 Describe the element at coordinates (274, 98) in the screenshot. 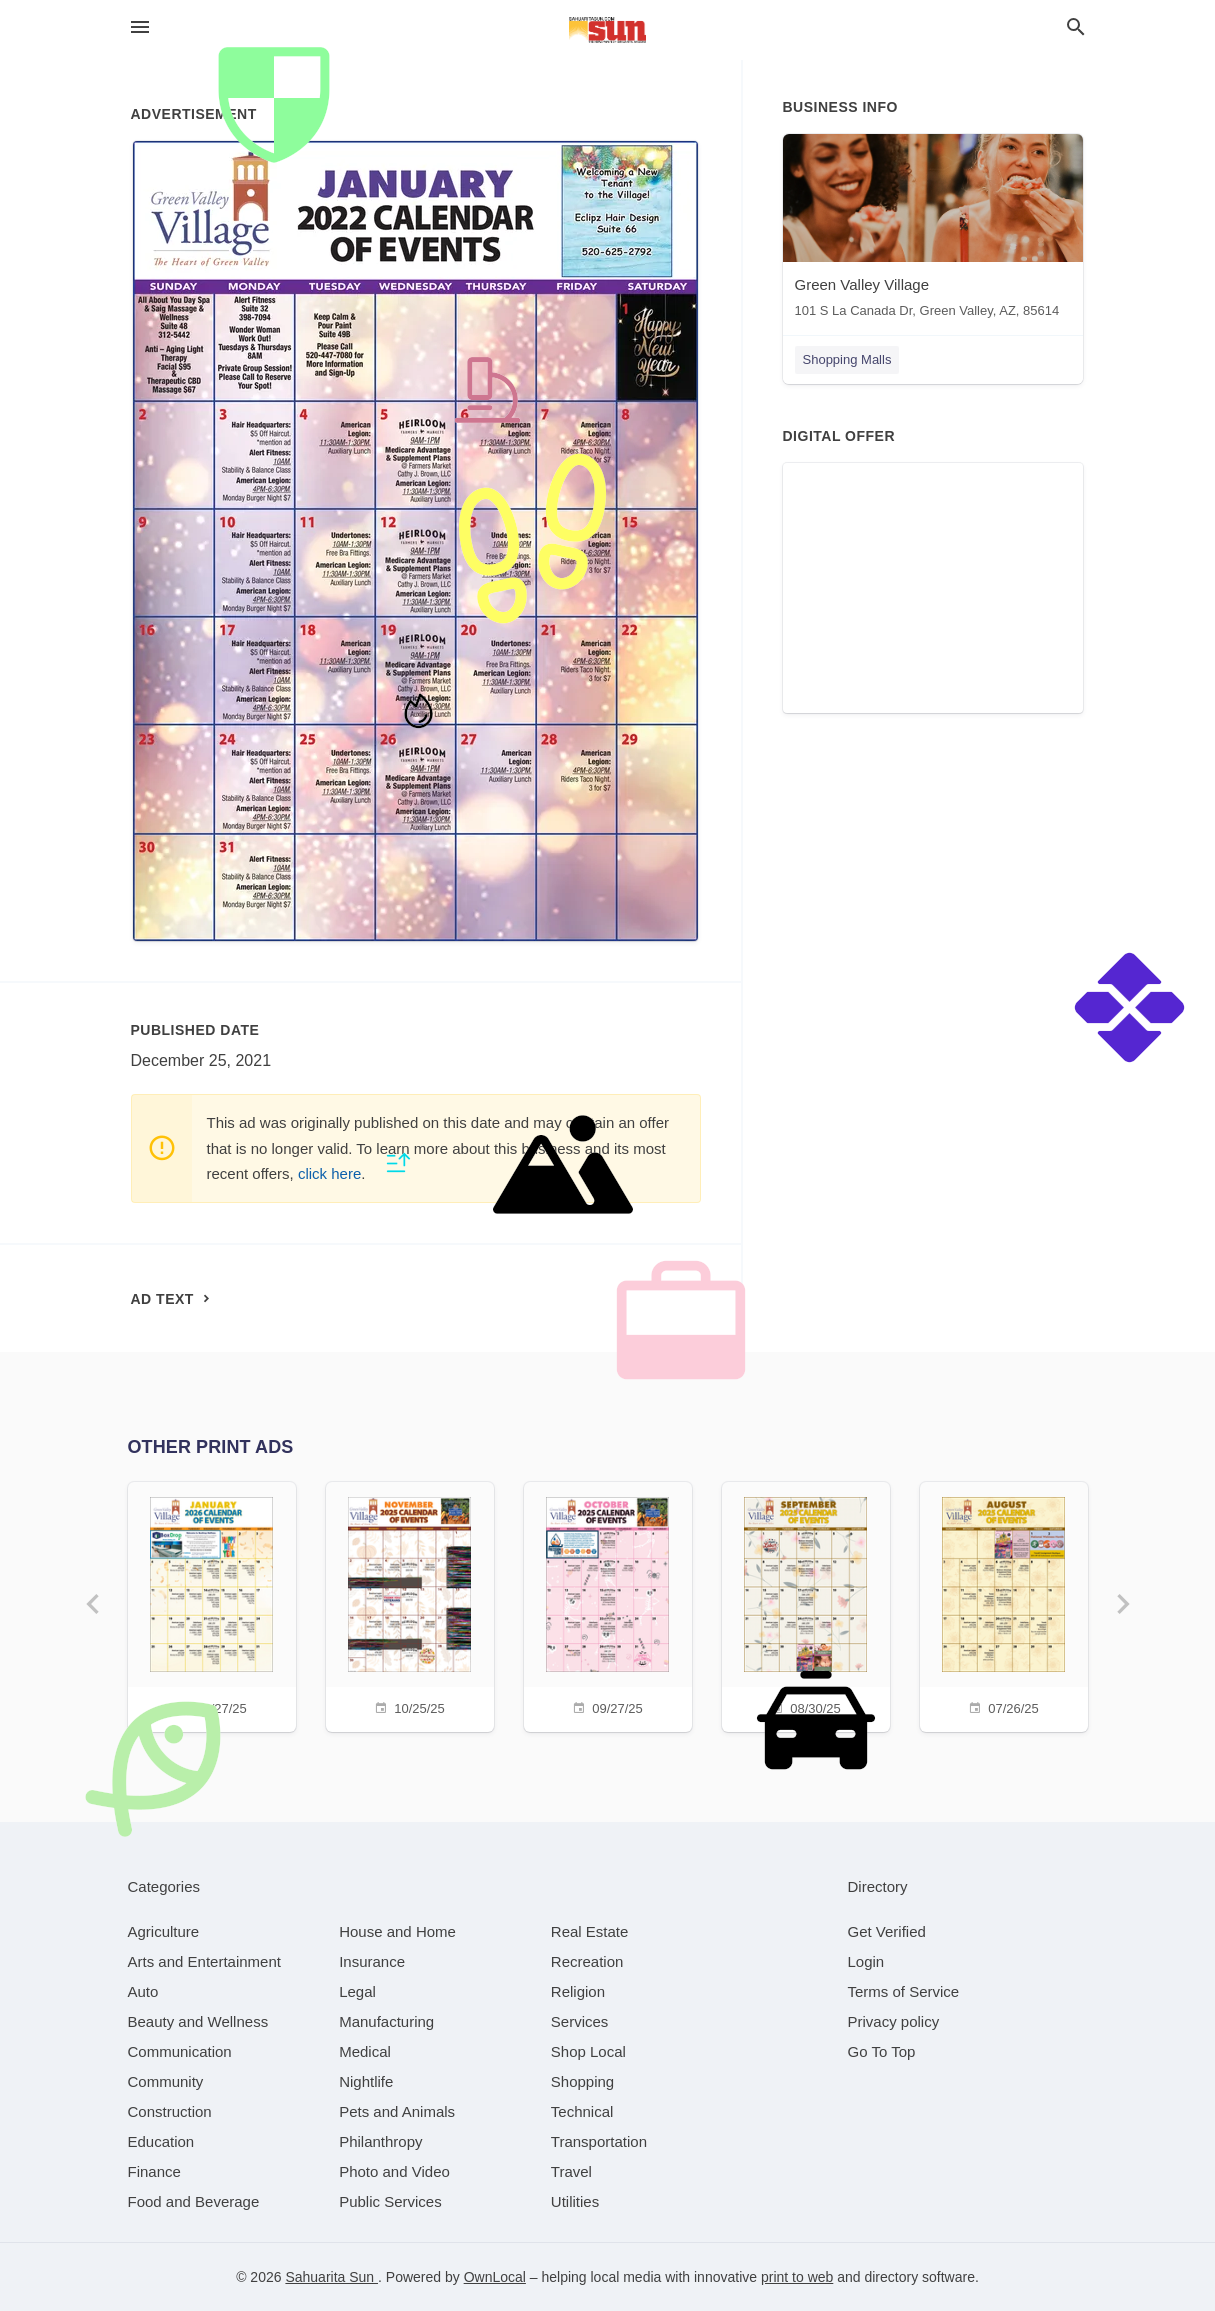

I see `indicates verified or secure status` at that location.